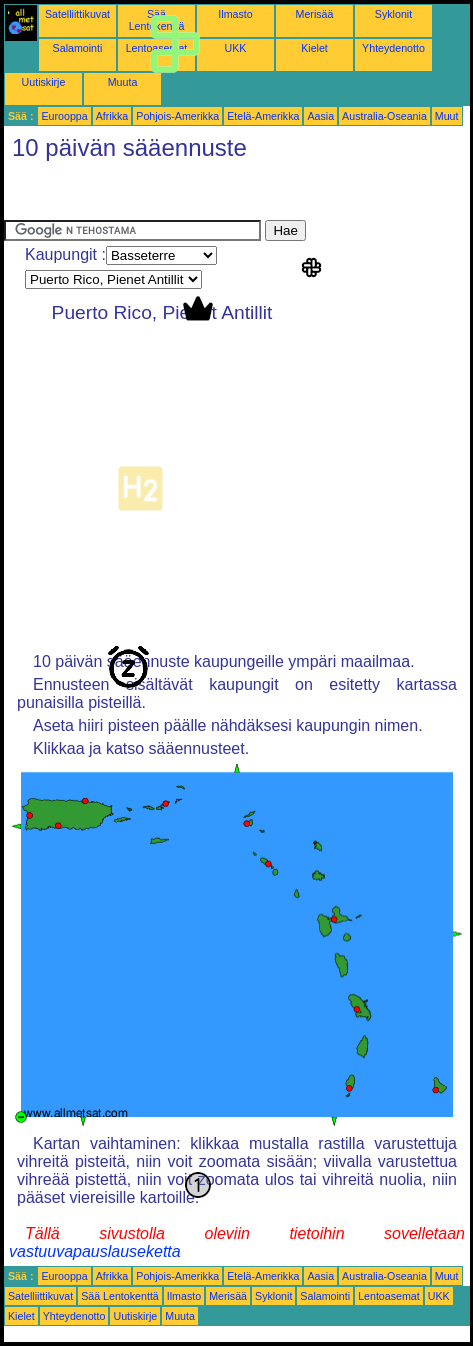 The width and height of the screenshot is (473, 1346). Describe the element at coordinates (128, 666) in the screenshot. I see `snooze an alarm or reminder` at that location.